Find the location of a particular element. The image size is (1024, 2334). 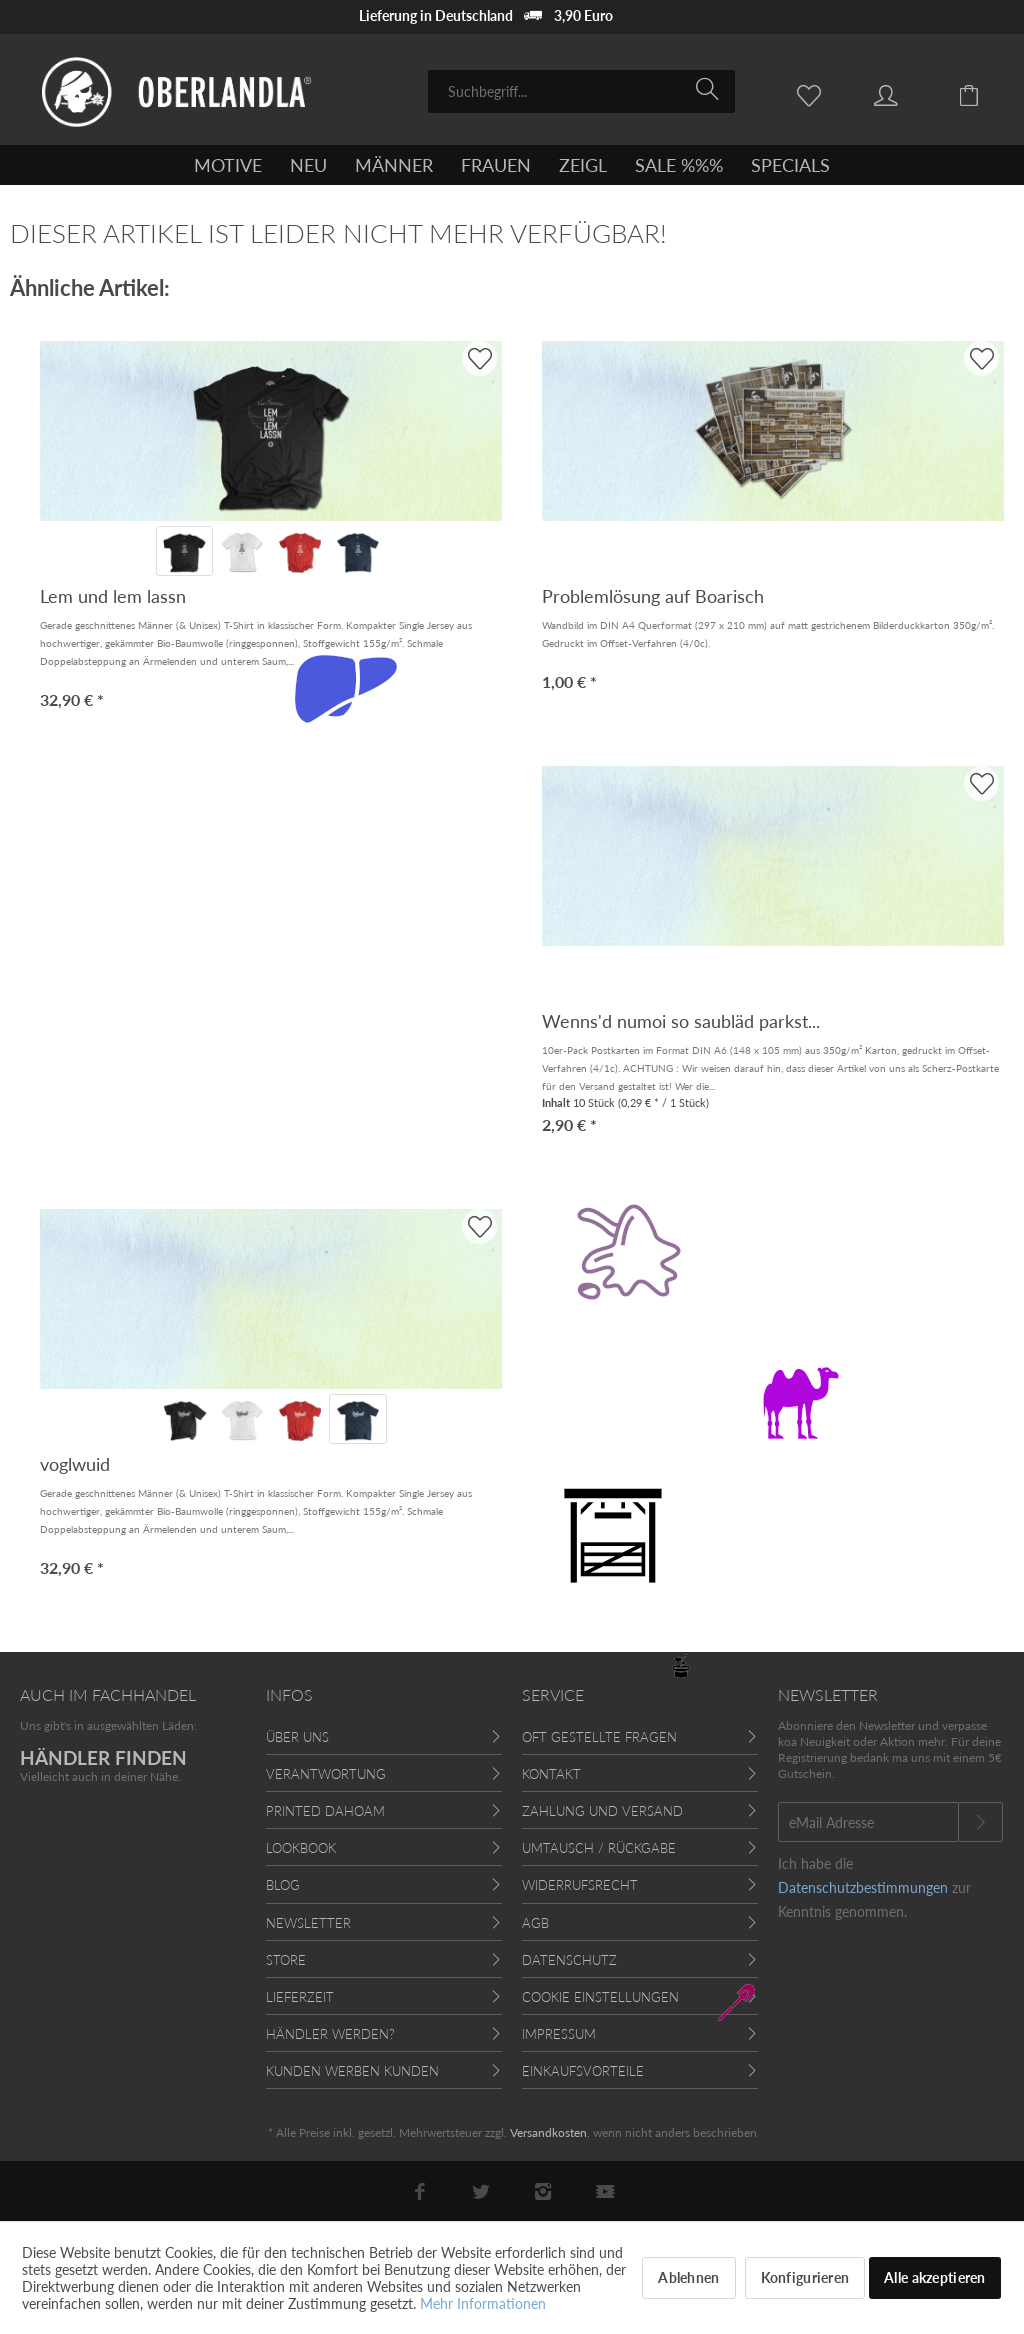

view liver health information is located at coordinates (346, 689).